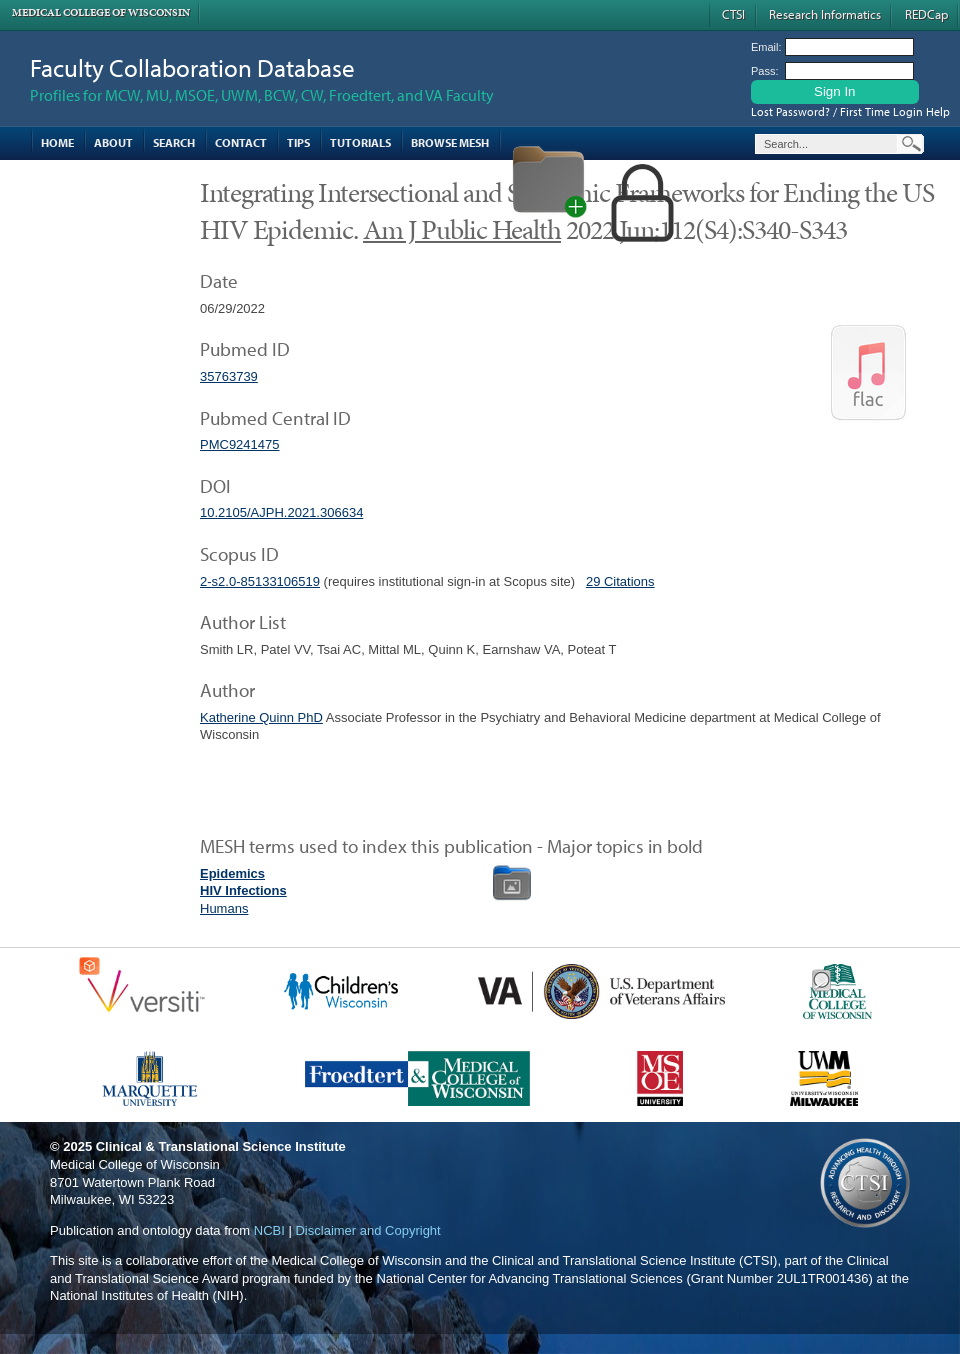 This screenshot has height=1354, width=960. What do you see at coordinates (642, 205) in the screenshot?
I see `access screen lock settings` at bounding box center [642, 205].